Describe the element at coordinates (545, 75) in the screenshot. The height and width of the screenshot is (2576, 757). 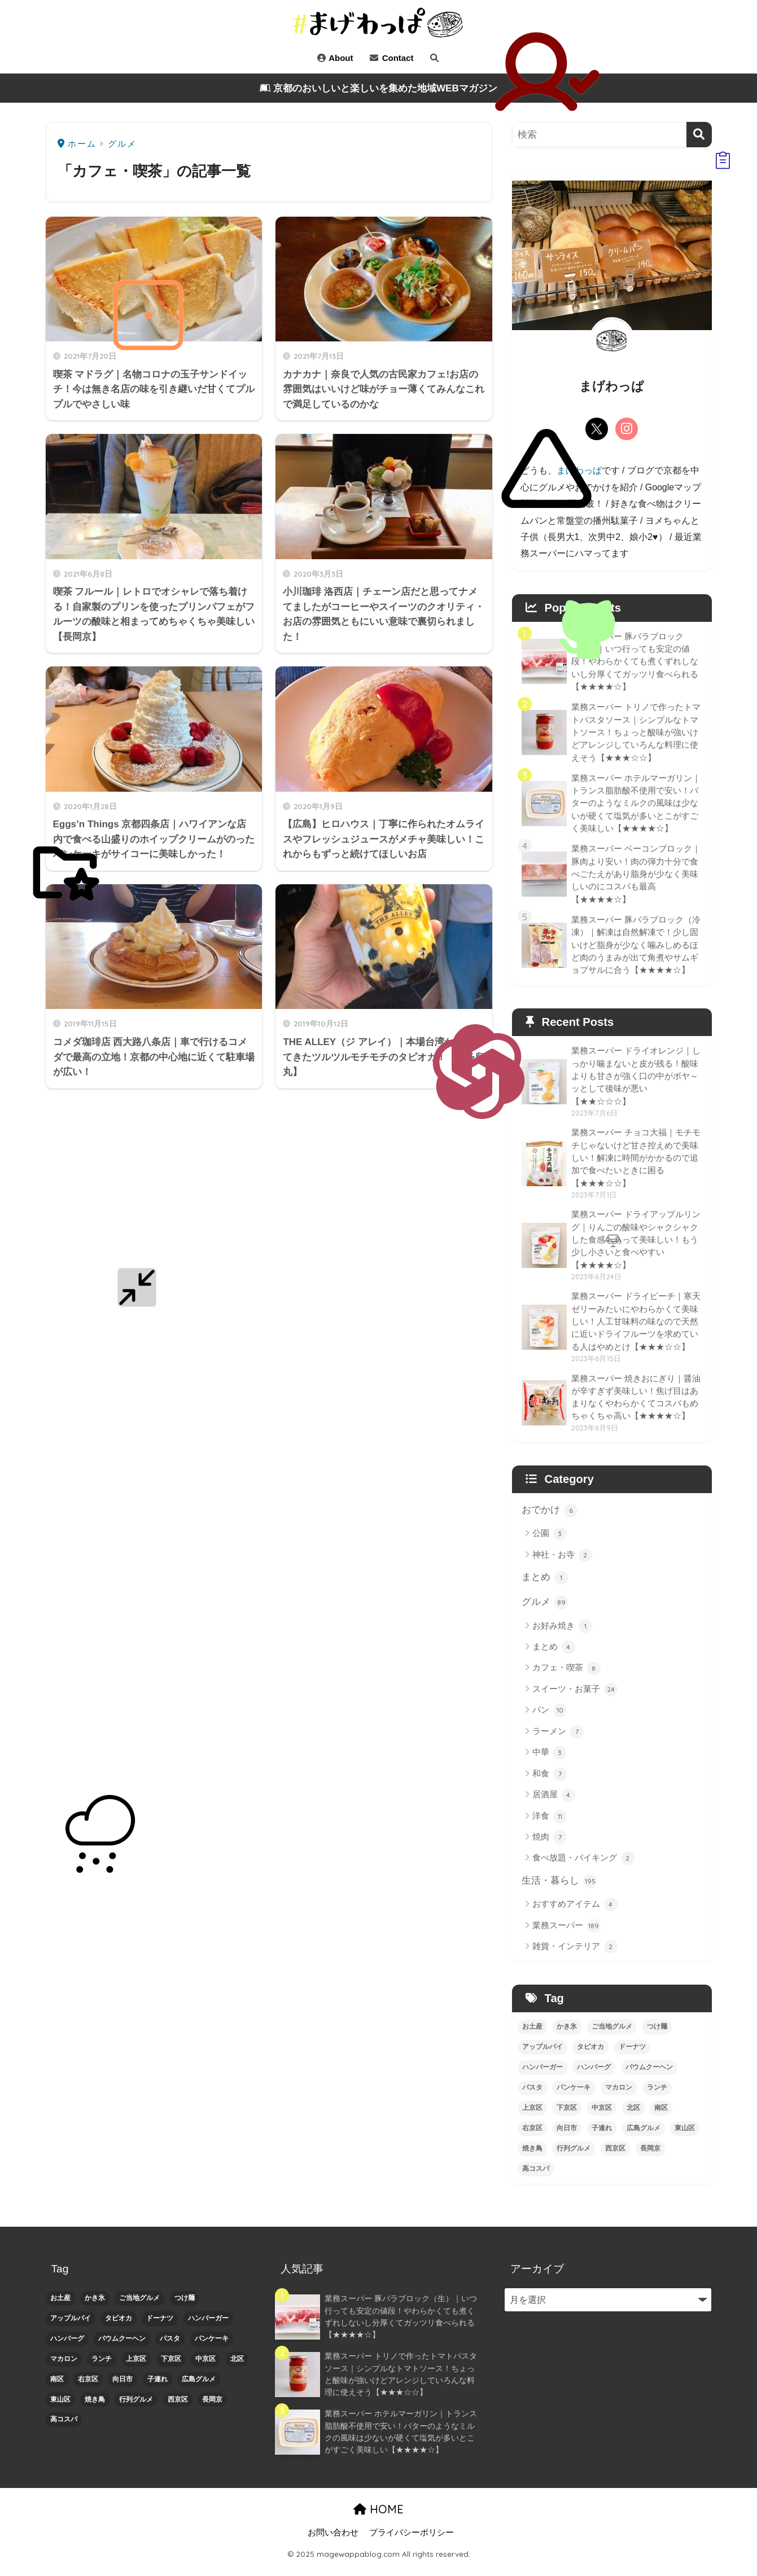
I see `user verified or approved` at that location.